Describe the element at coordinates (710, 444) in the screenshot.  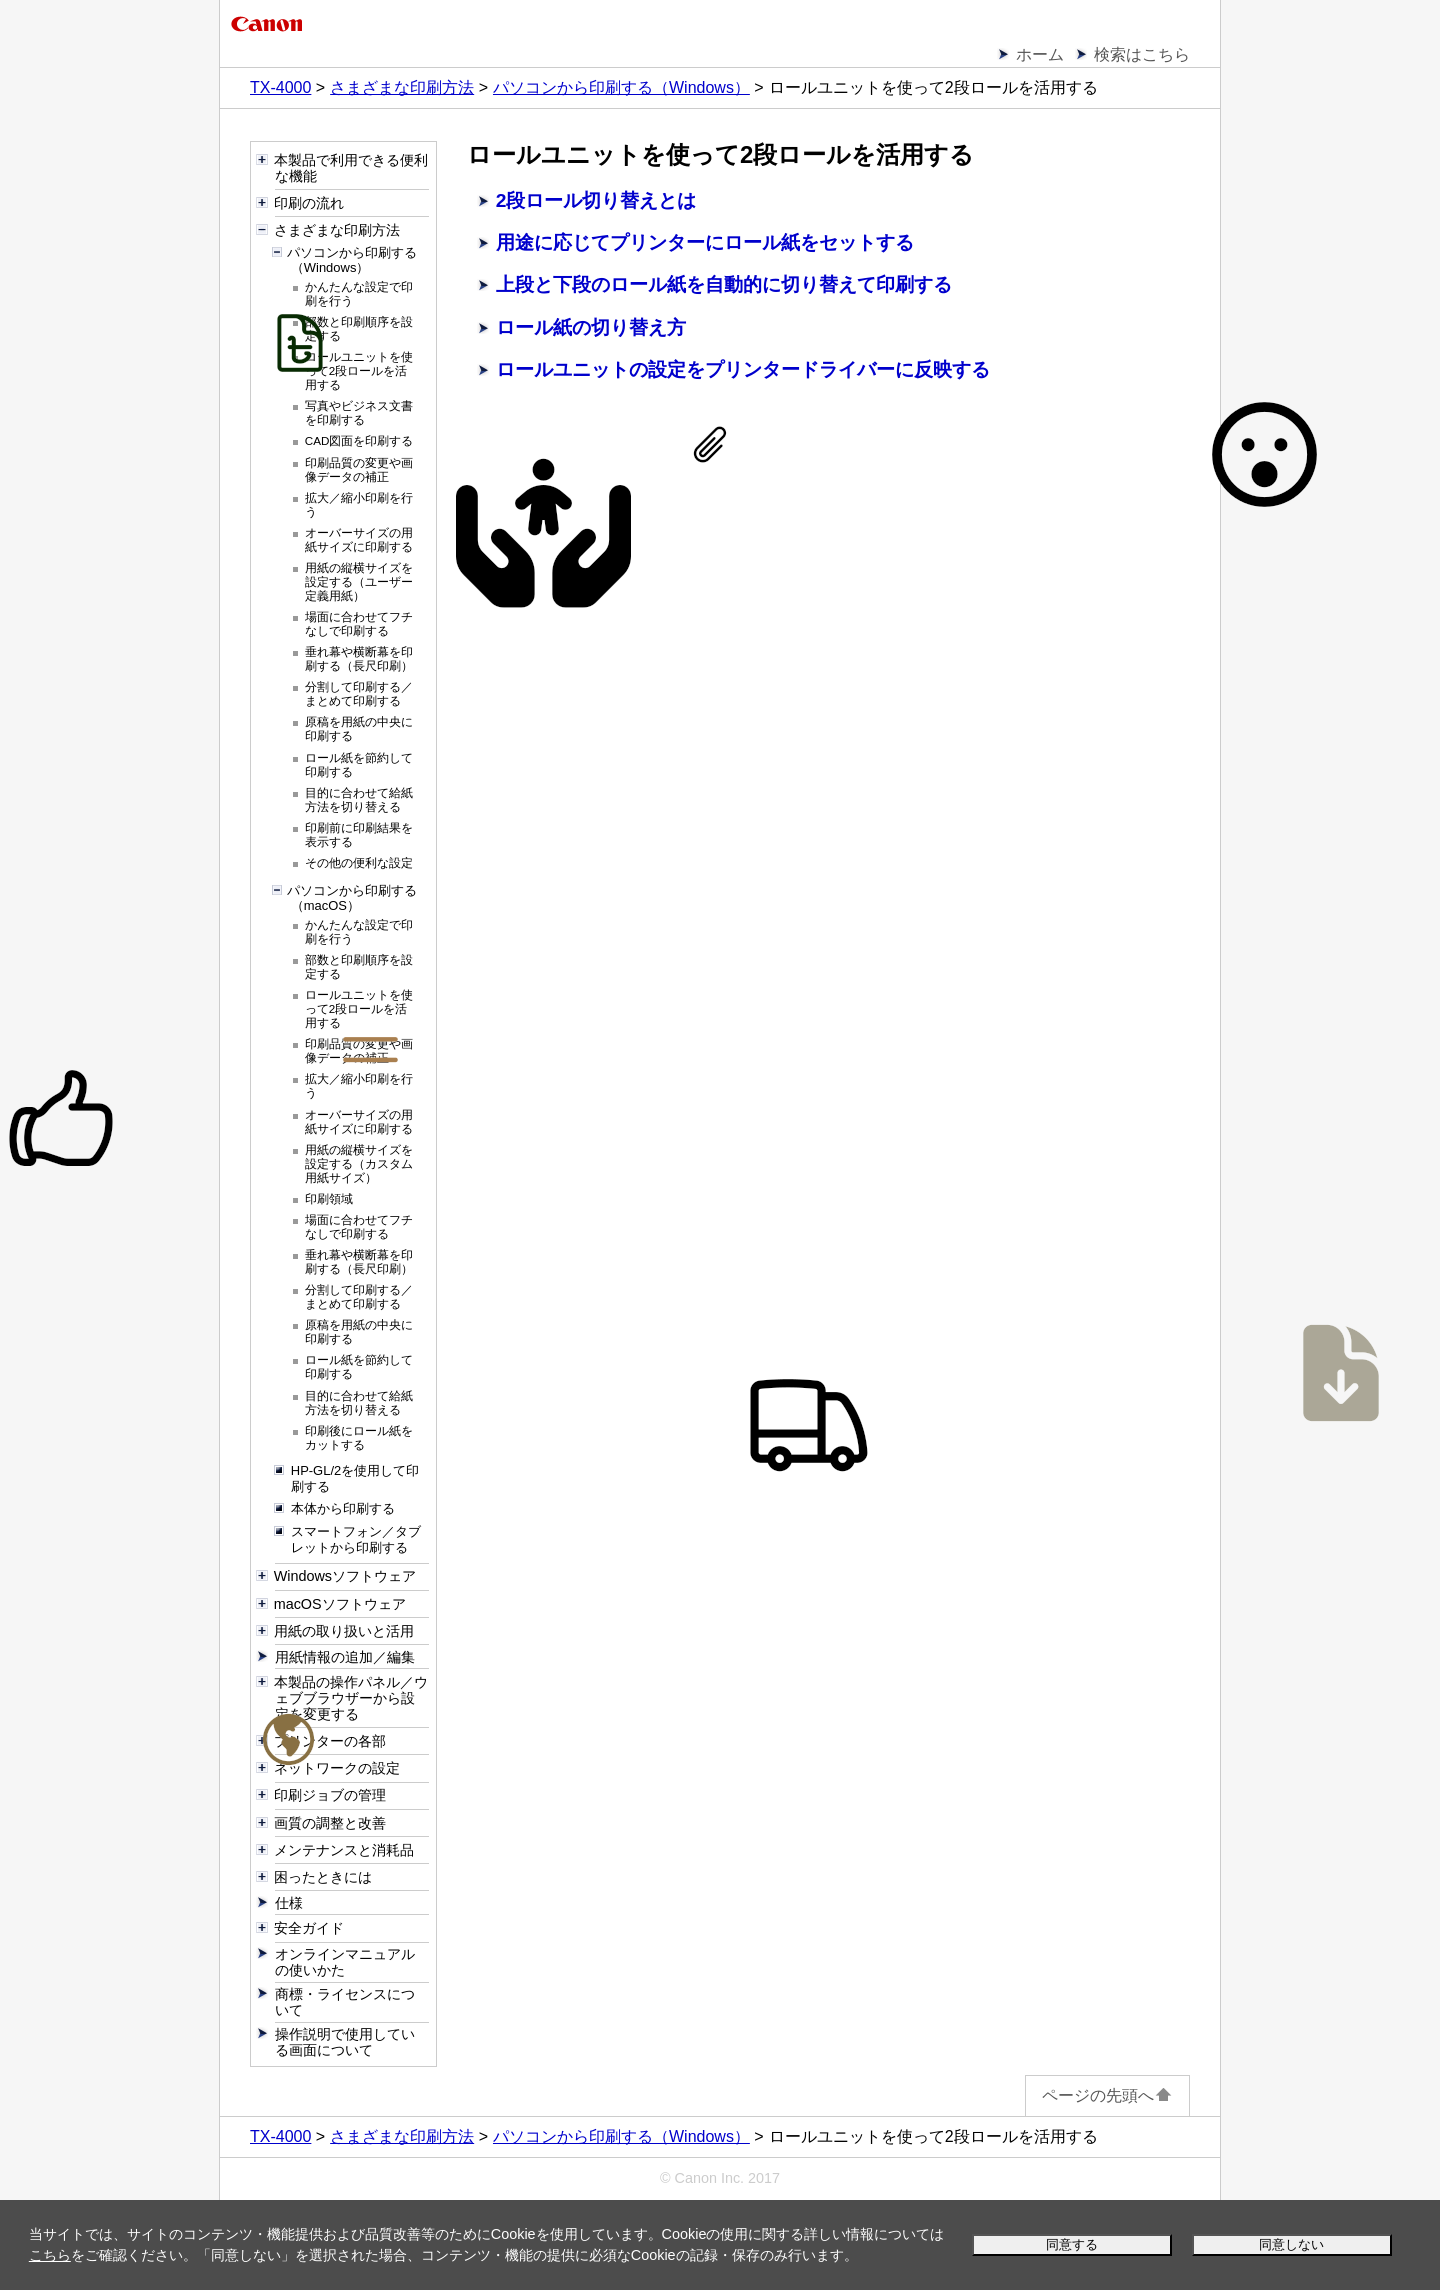
I see `attach a file to your message` at that location.